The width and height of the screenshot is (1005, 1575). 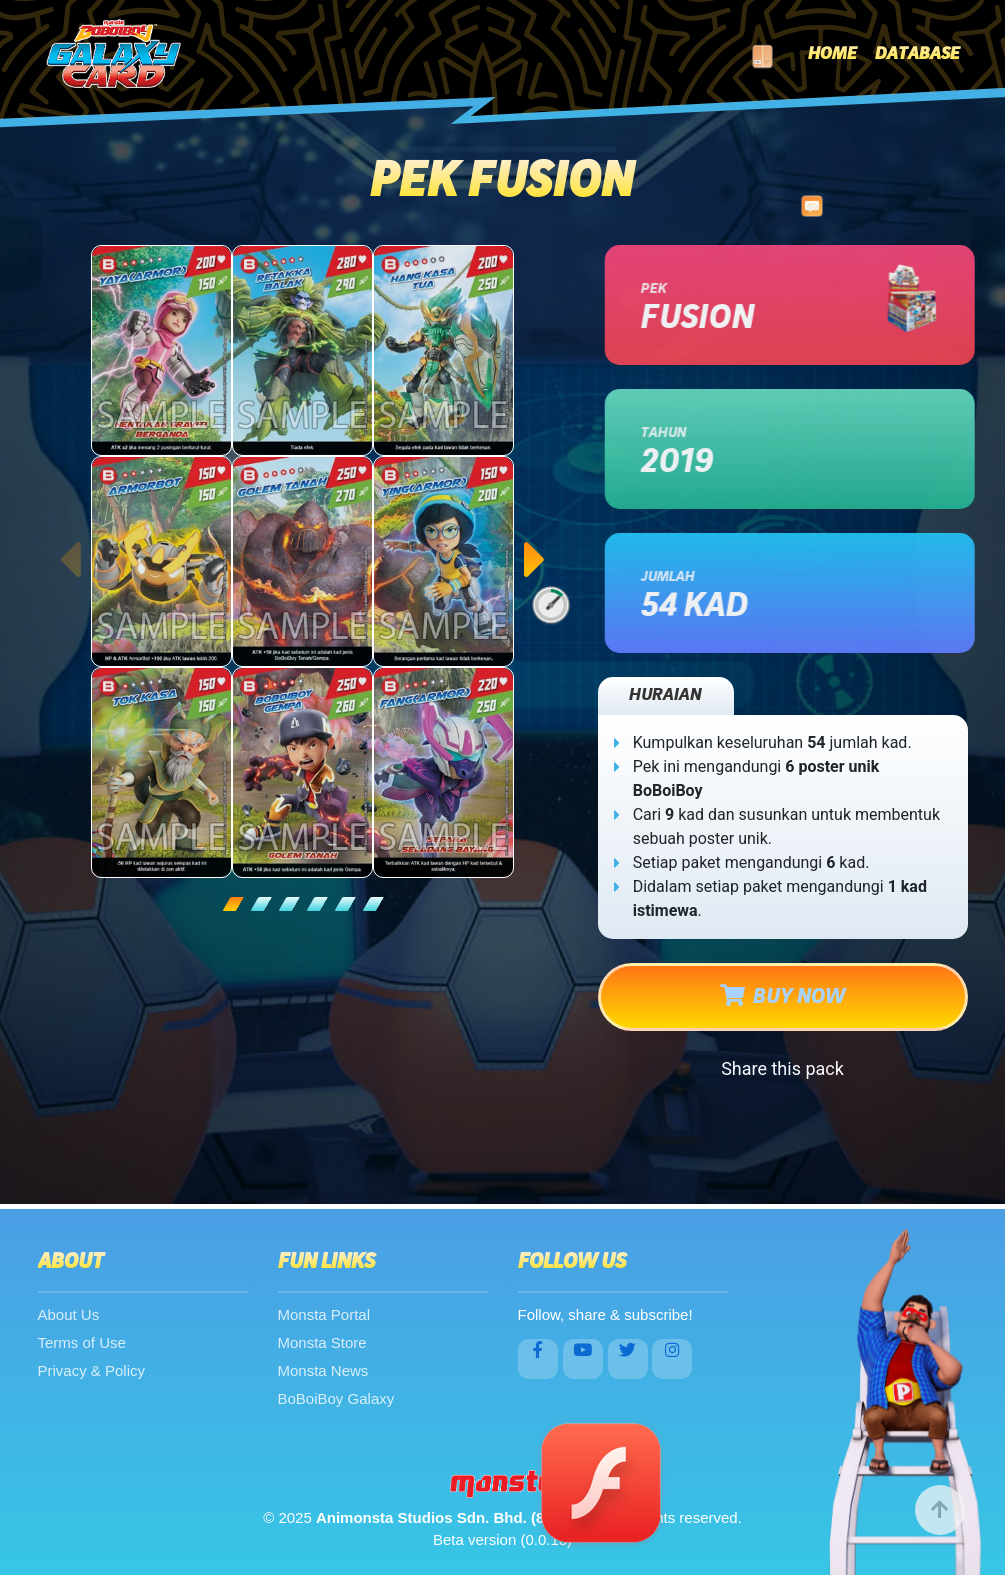 I want to click on open sysprof system profiler, so click(x=551, y=605).